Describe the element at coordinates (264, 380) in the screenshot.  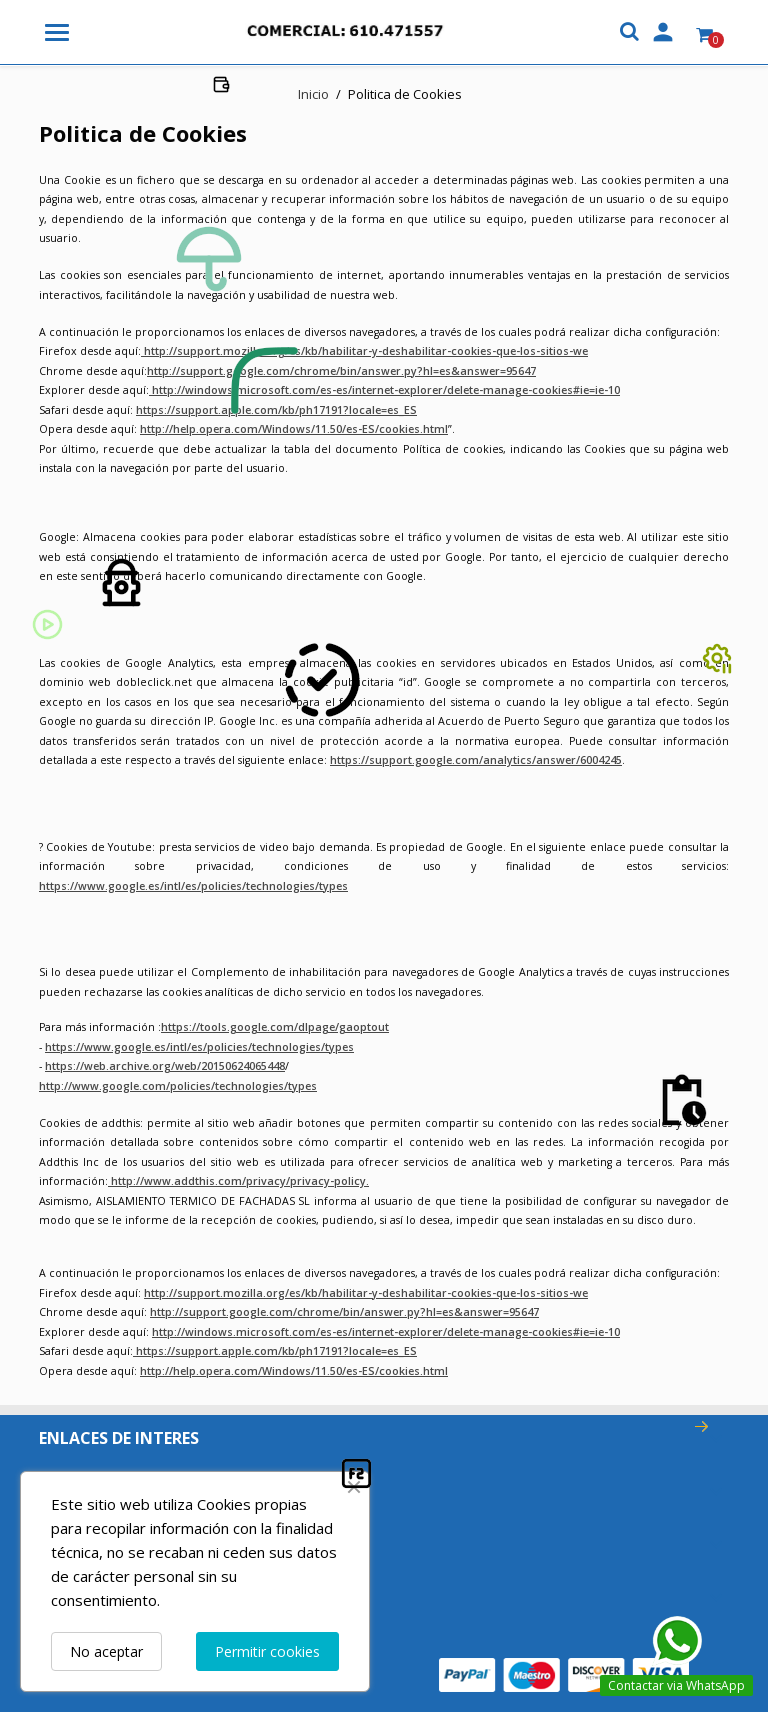
I see `apply iOS-style rounded corner to element` at that location.